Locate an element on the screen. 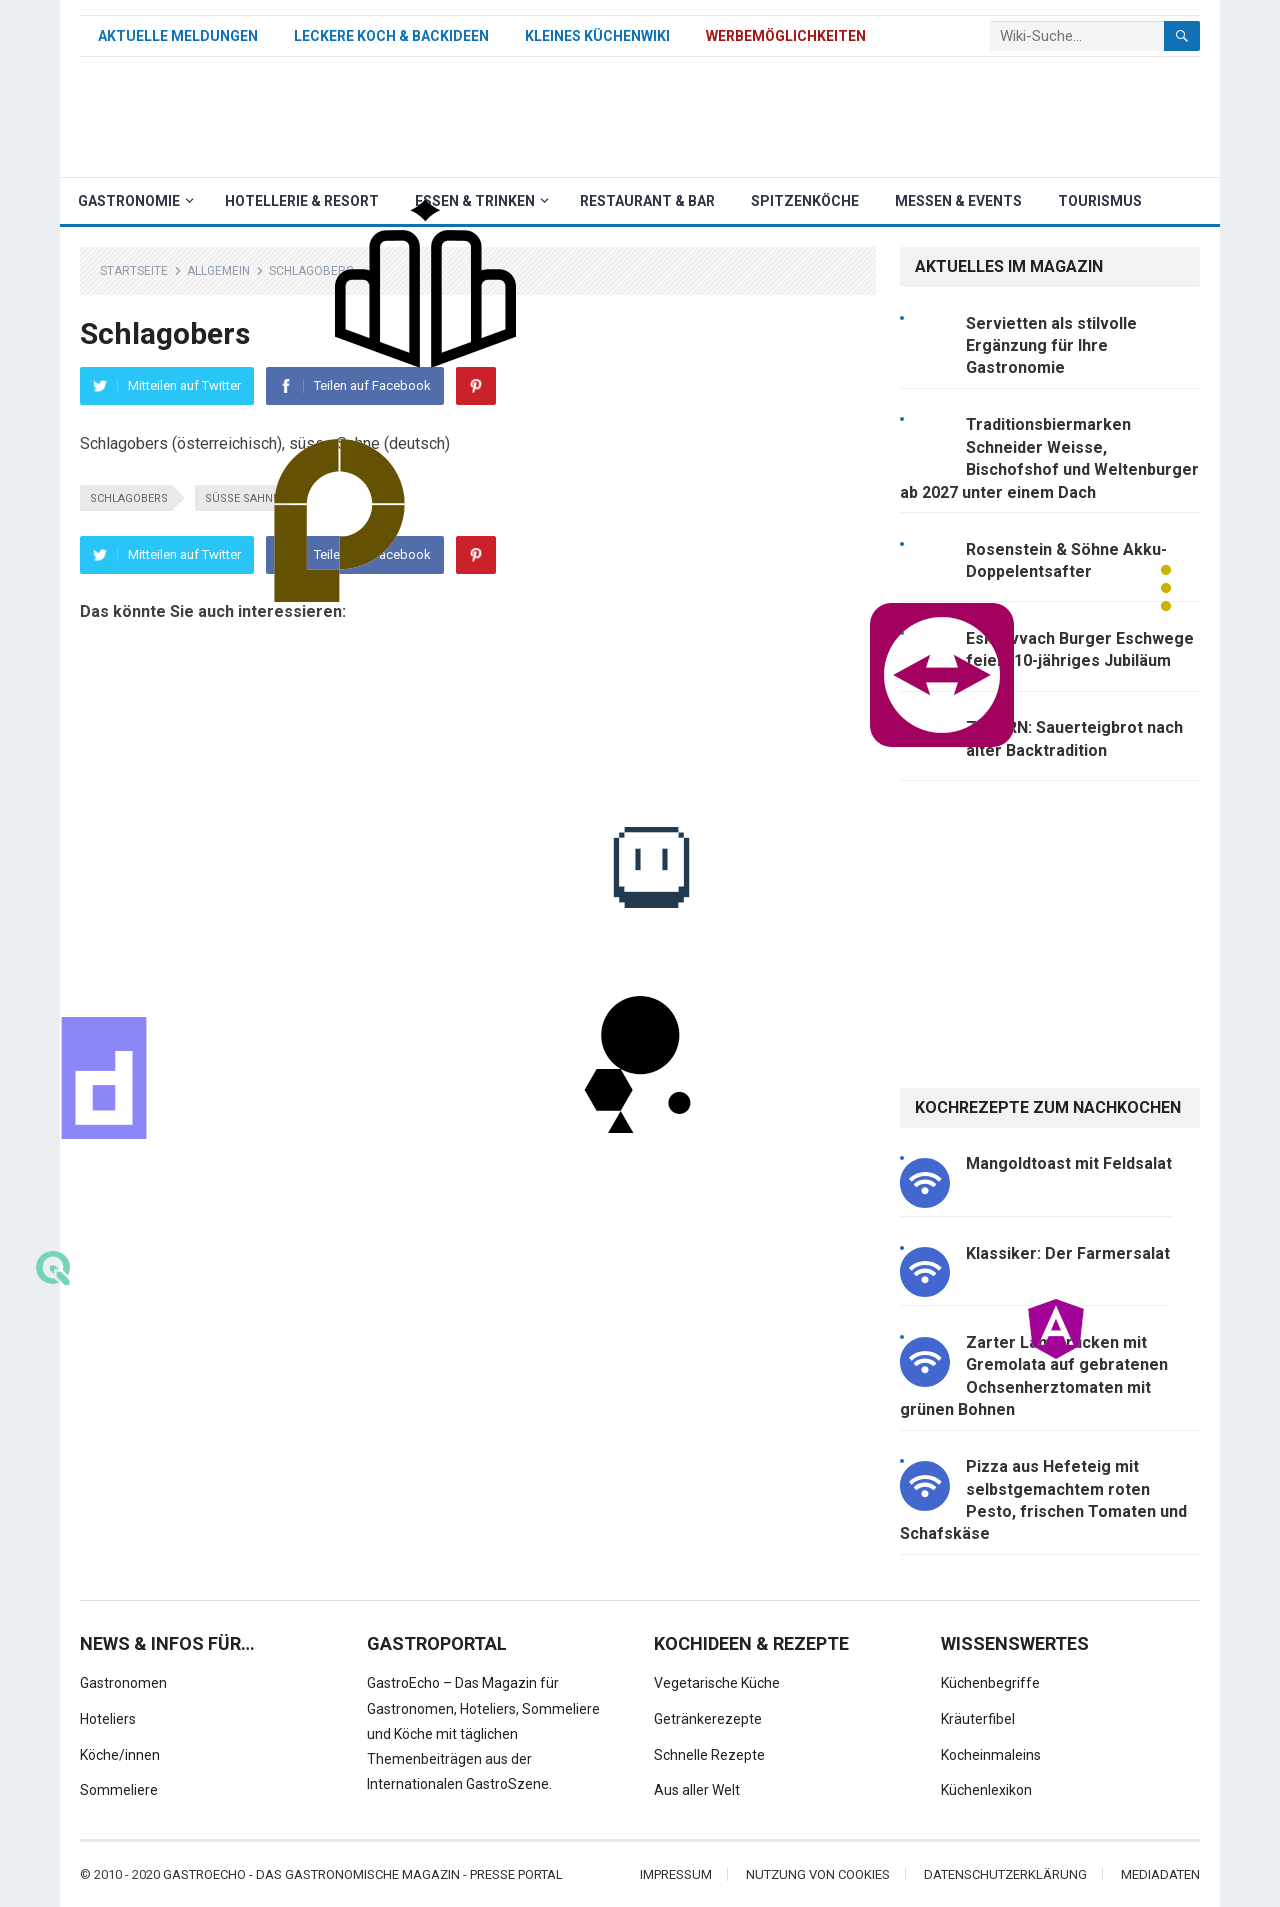 This screenshot has height=1907, width=1280. open QGIS geographic information system application is located at coordinates (53, 1268).